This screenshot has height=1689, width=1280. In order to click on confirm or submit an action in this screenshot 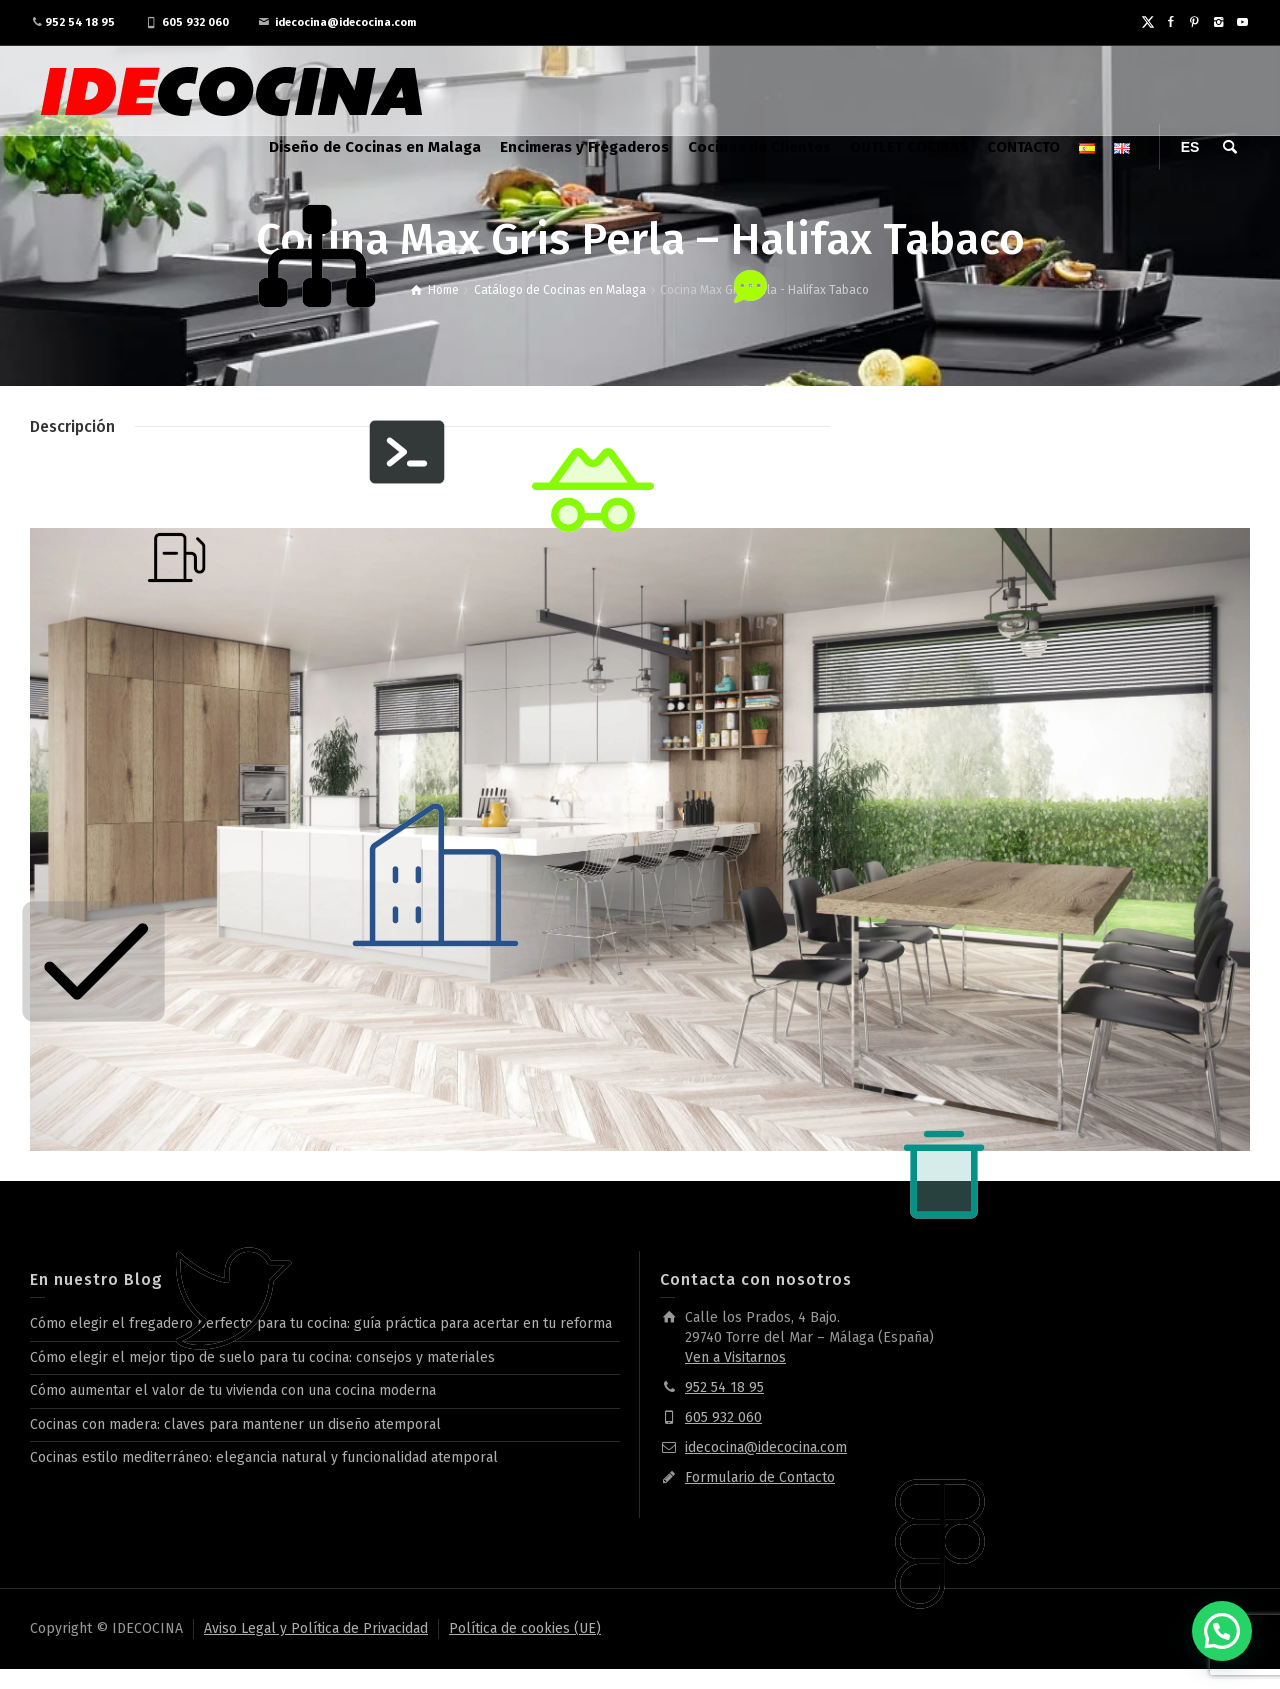, I will do `click(93, 961)`.